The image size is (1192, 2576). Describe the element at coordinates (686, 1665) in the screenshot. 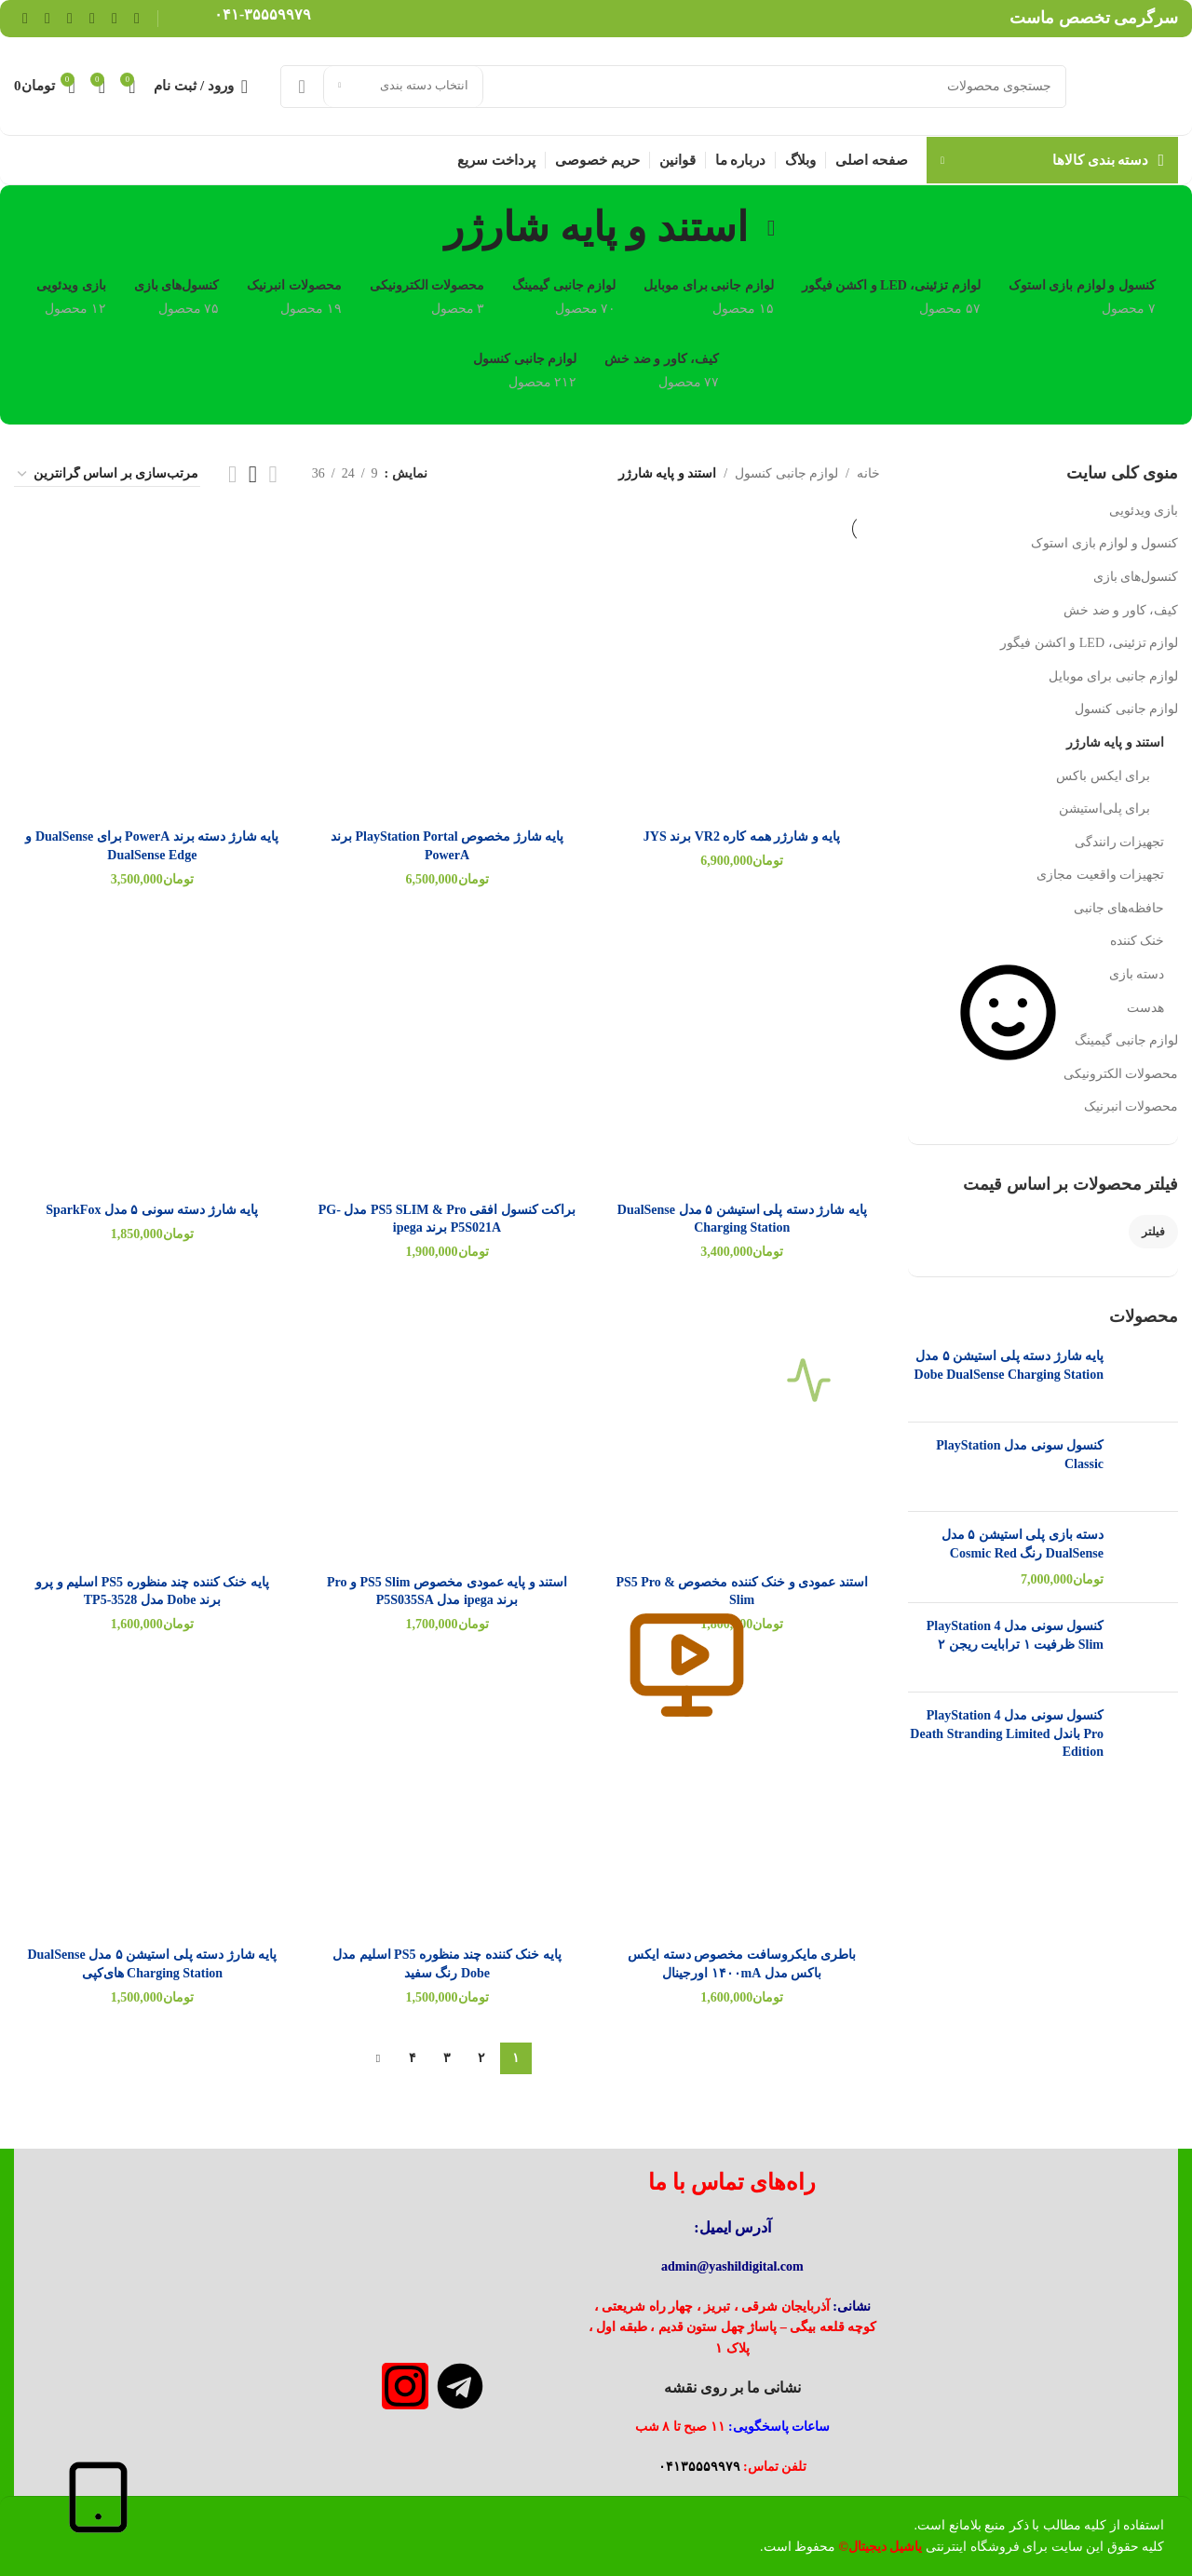

I see `play video on display` at that location.